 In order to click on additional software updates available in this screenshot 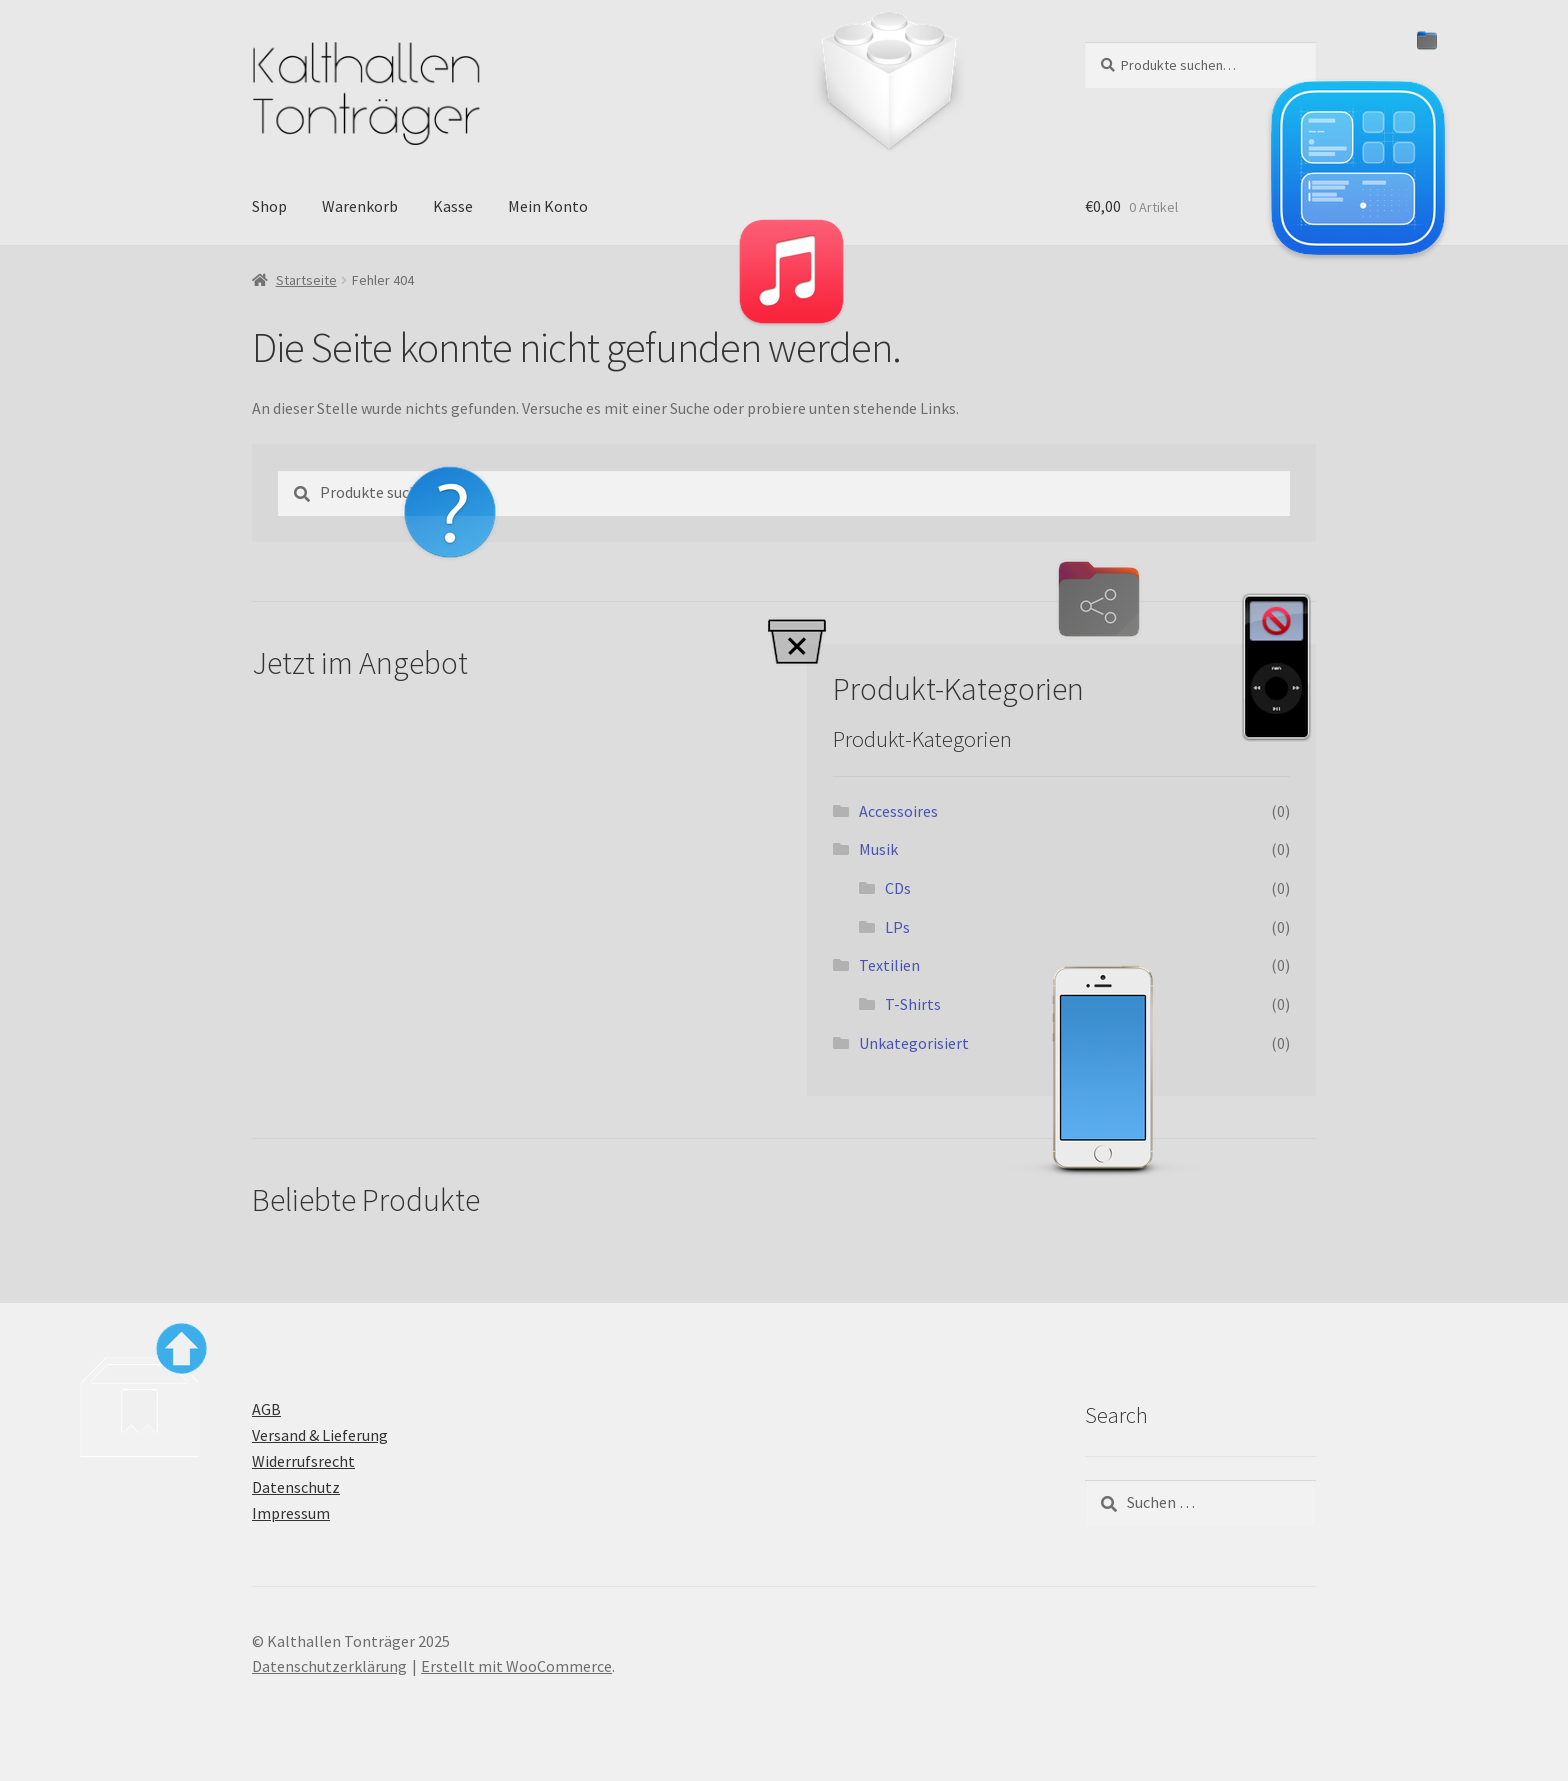, I will do `click(139, 1390)`.